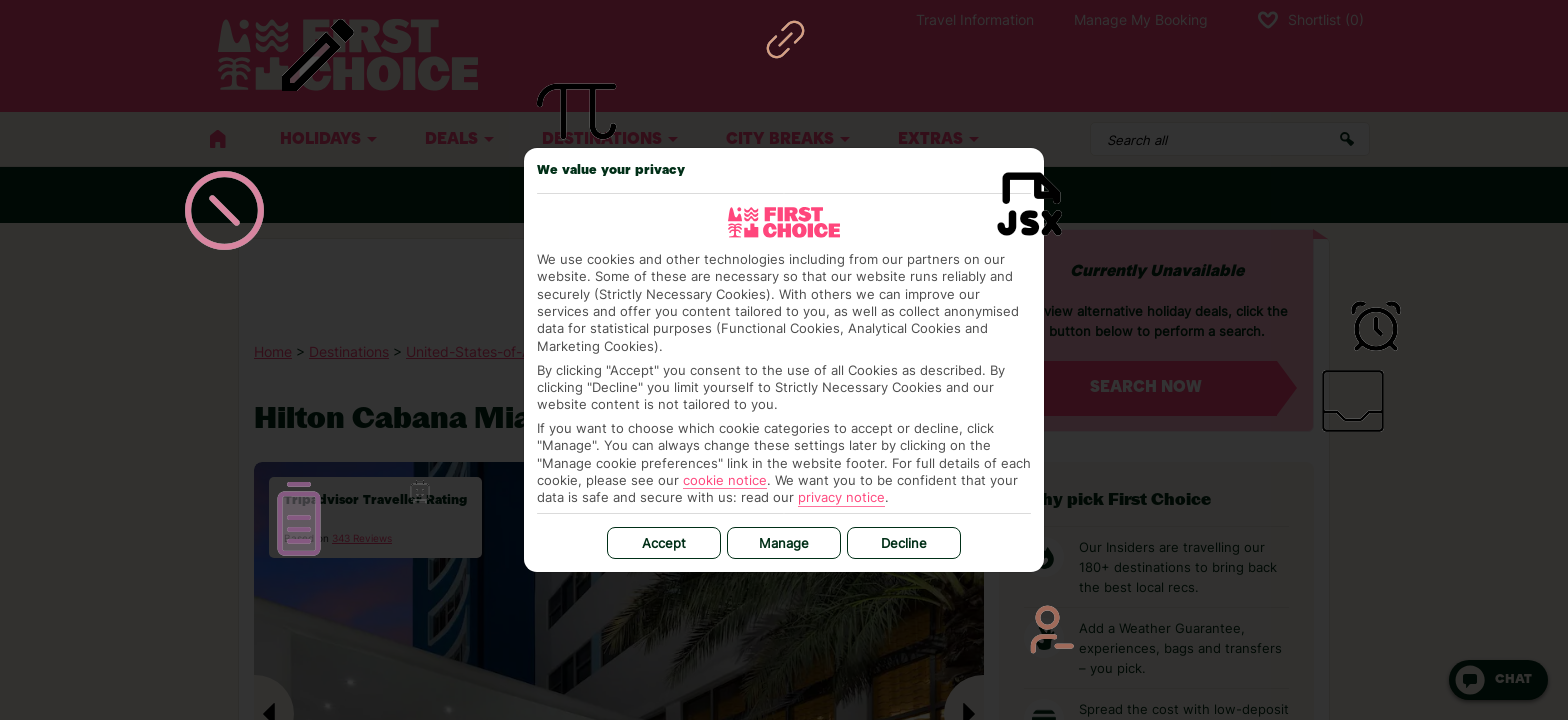 The height and width of the screenshot is (720, 1568). I want to click on indicates a prohibited or restricted action, so click(224, 210).